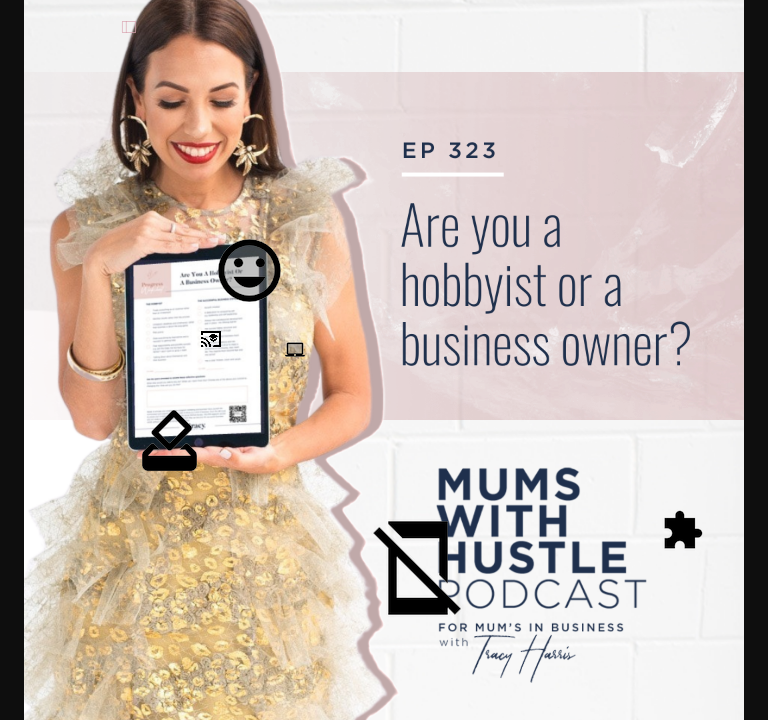 Image resolution: width=768 pixels, height=720 pixels. Describe the element at coordinates (129, 27) in the screenshot. I see `toggle sidebar panel visibility` at that location.